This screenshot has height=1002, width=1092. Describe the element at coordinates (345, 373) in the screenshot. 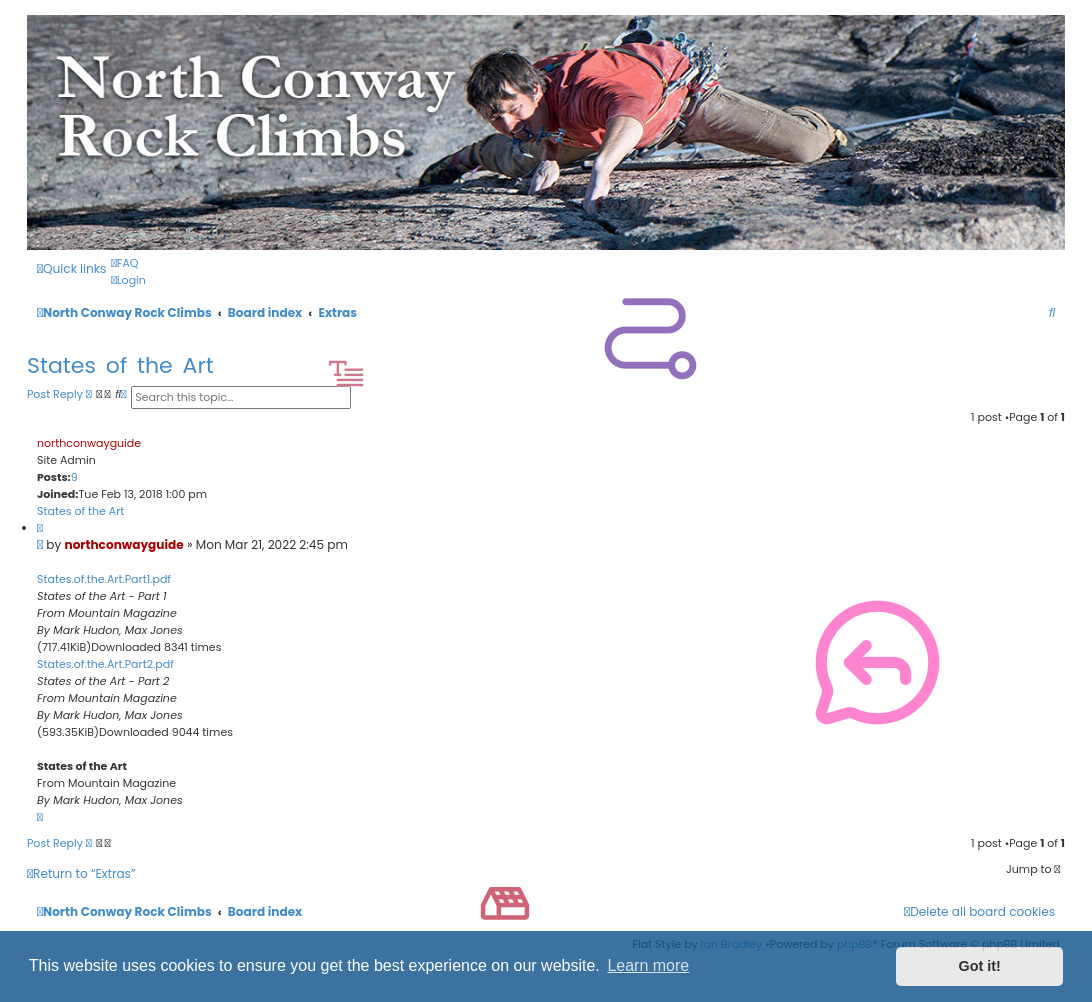

I see `read articles from the new york times` at that location.